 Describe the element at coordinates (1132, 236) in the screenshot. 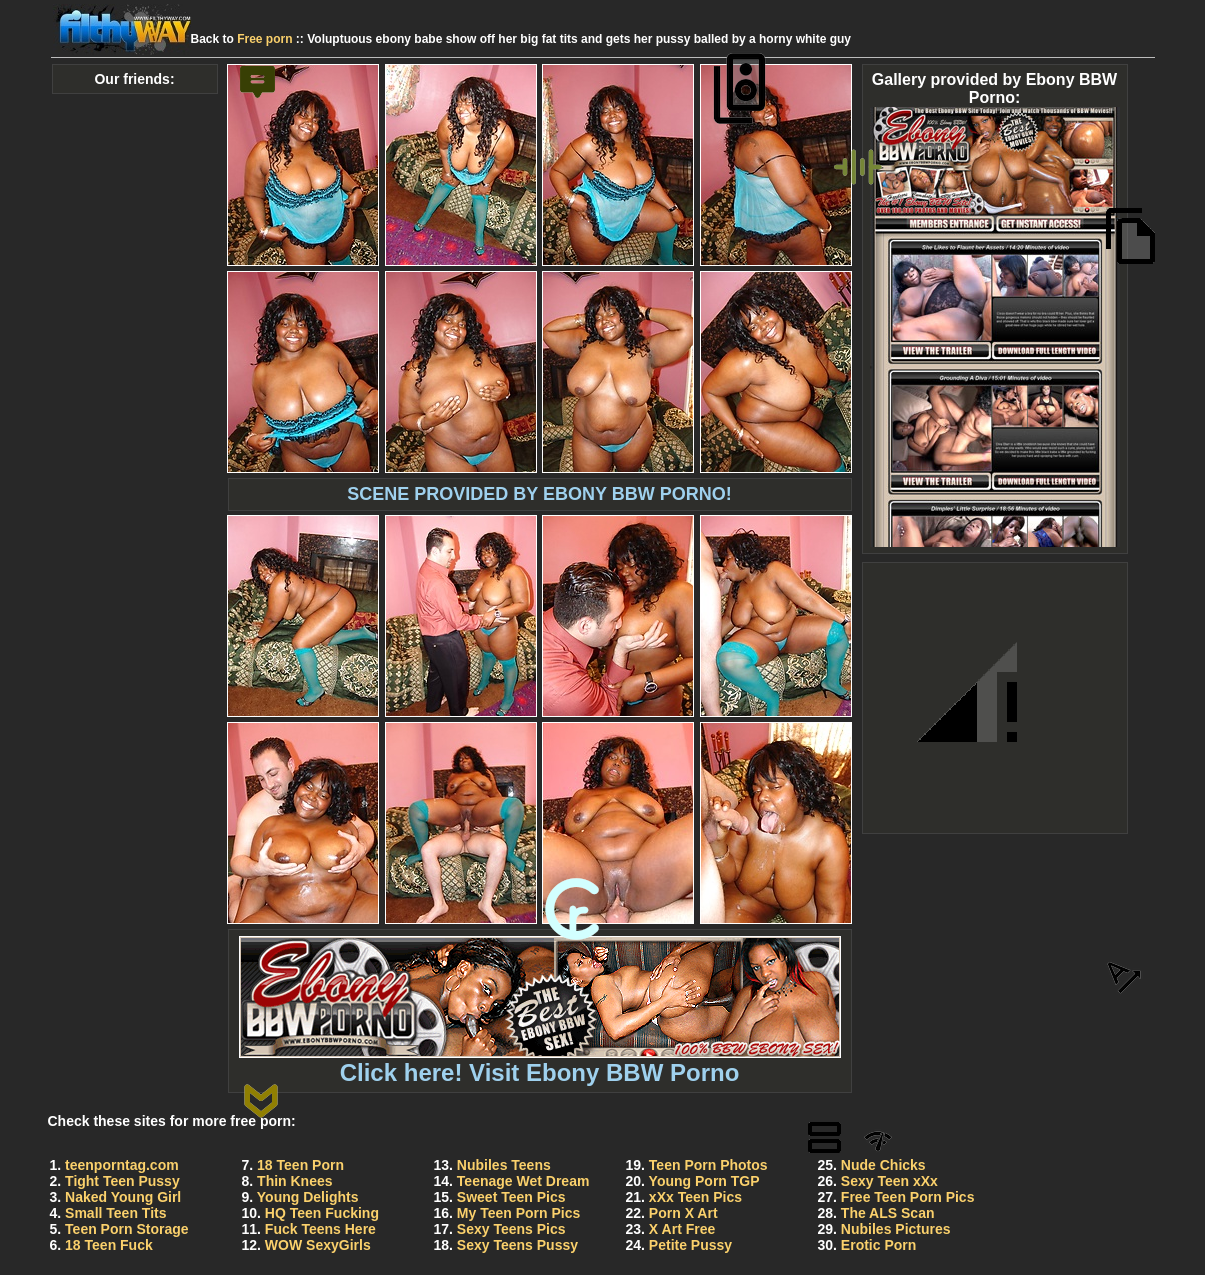

I see `copy file to clipboard` at that location.